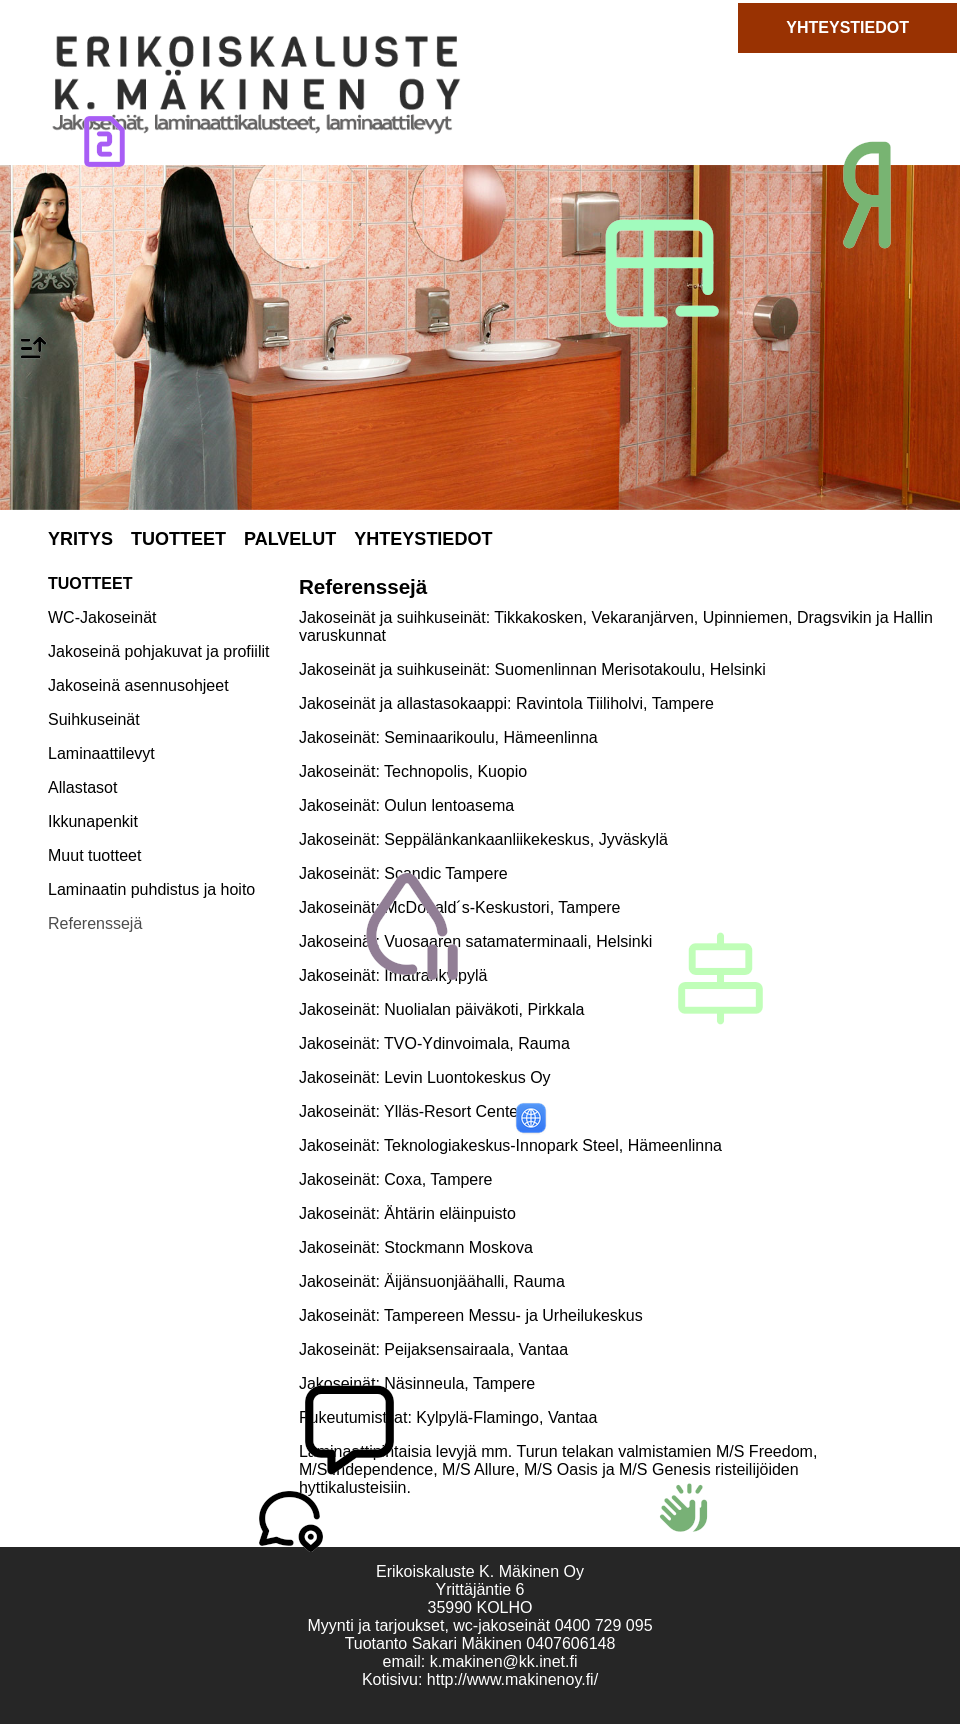 Image resolution: width=960 pixels, height=1724 pixels. I want to click on access language learning applications, so click(531, 1118).